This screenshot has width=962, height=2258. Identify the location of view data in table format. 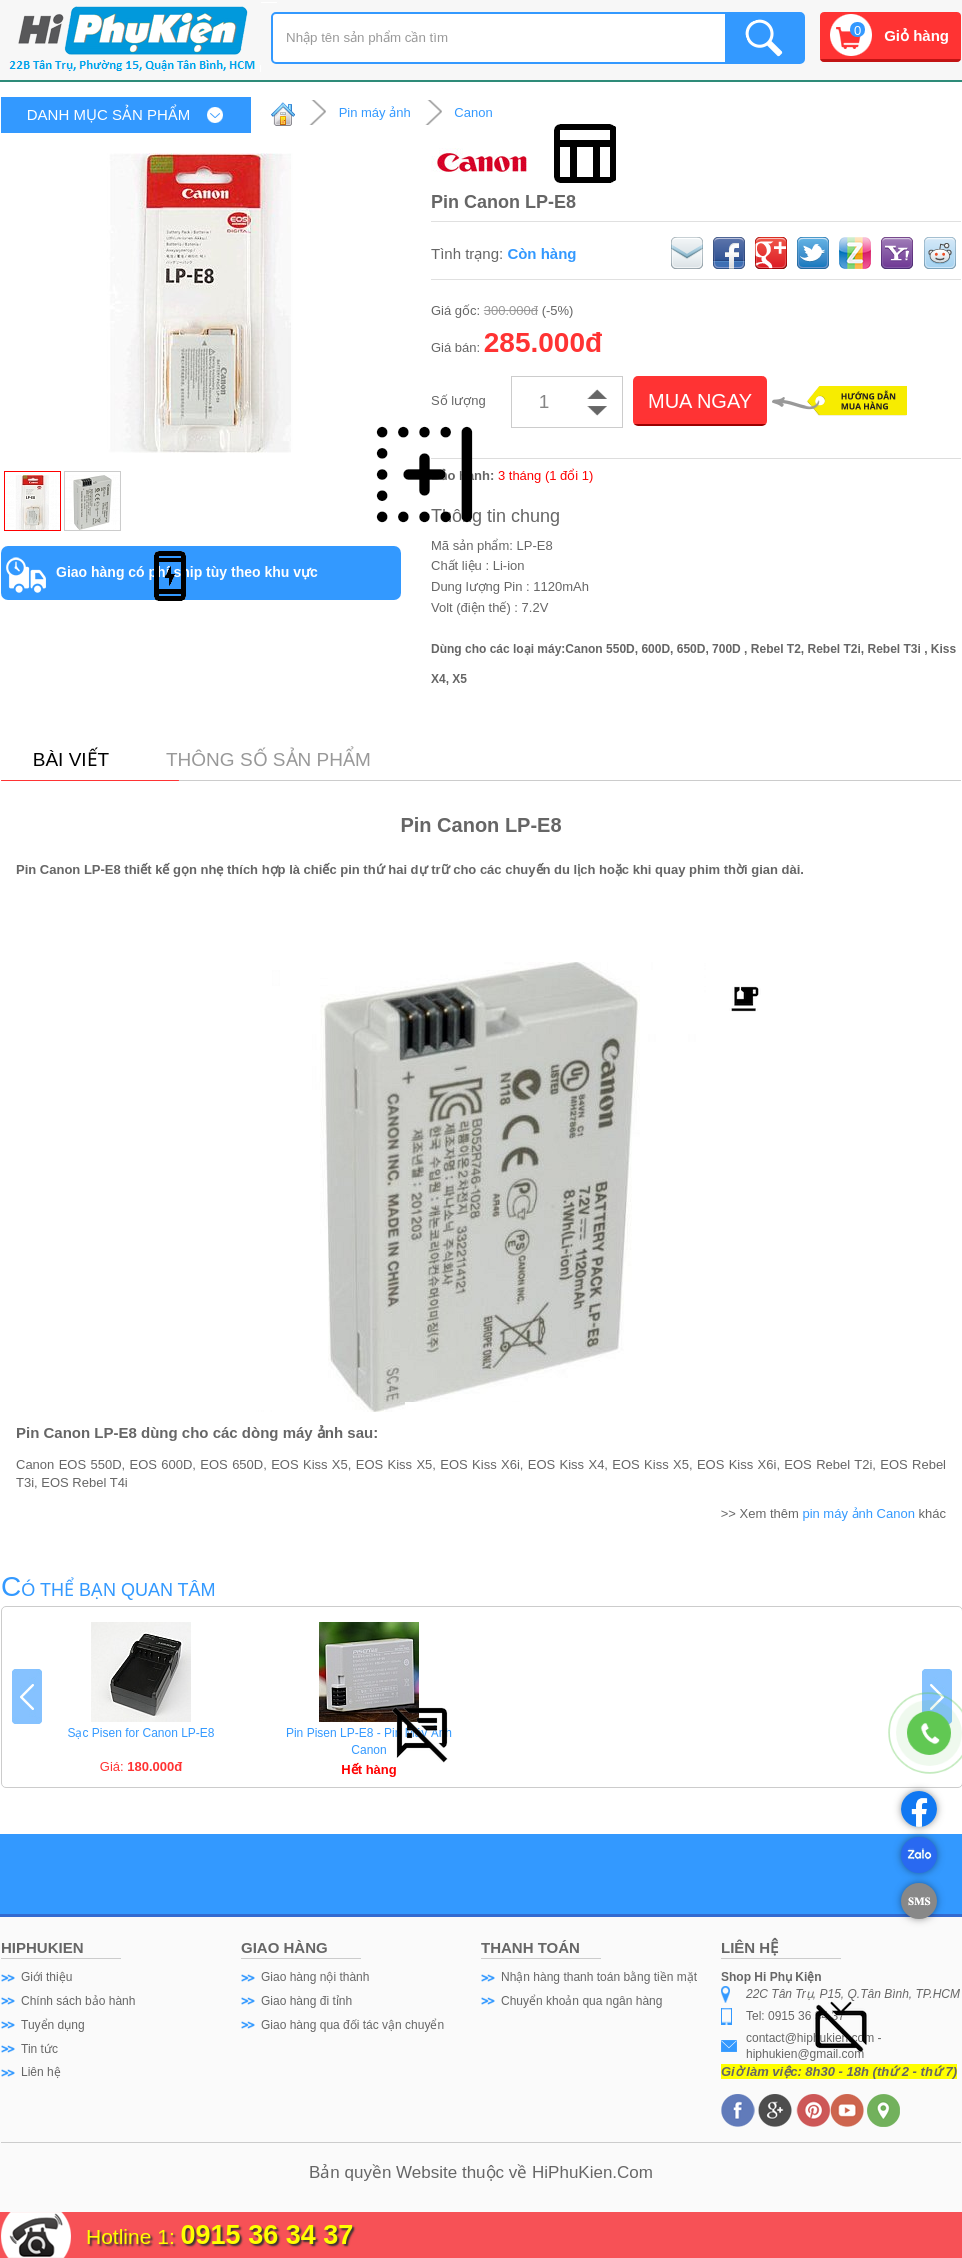
(583, 153).